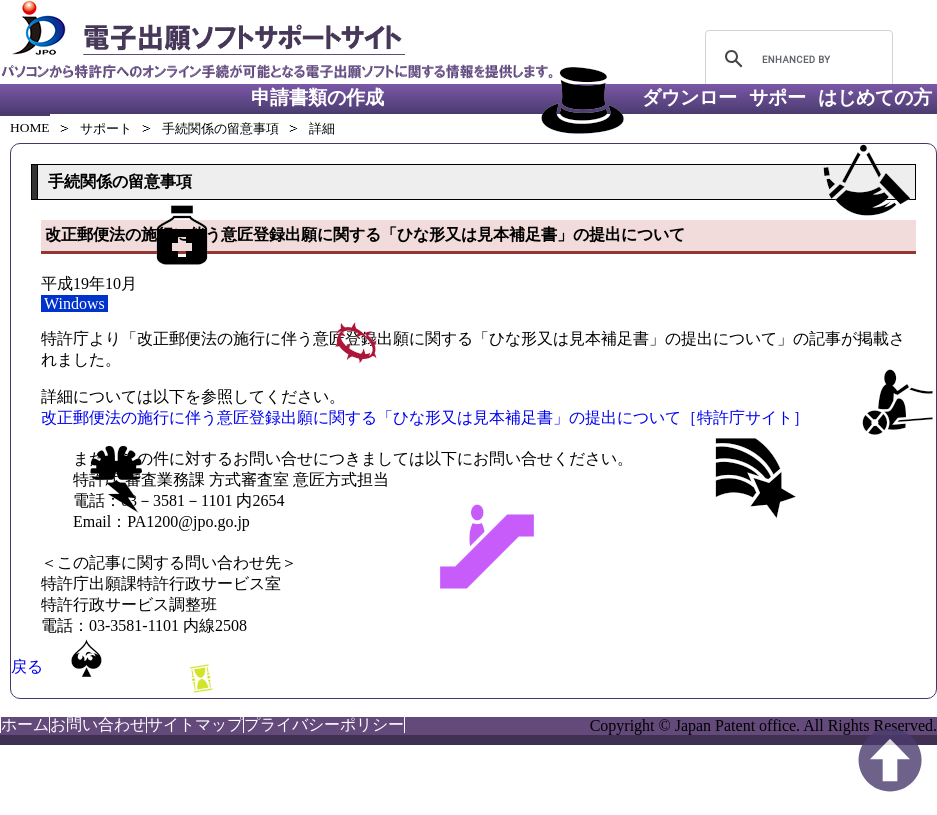 The height and width of the screenshot is (815, 937). Describe the element at coordinates (866, 184) in the screenshot. I see `equip or use hunting horn instrument` at that location.